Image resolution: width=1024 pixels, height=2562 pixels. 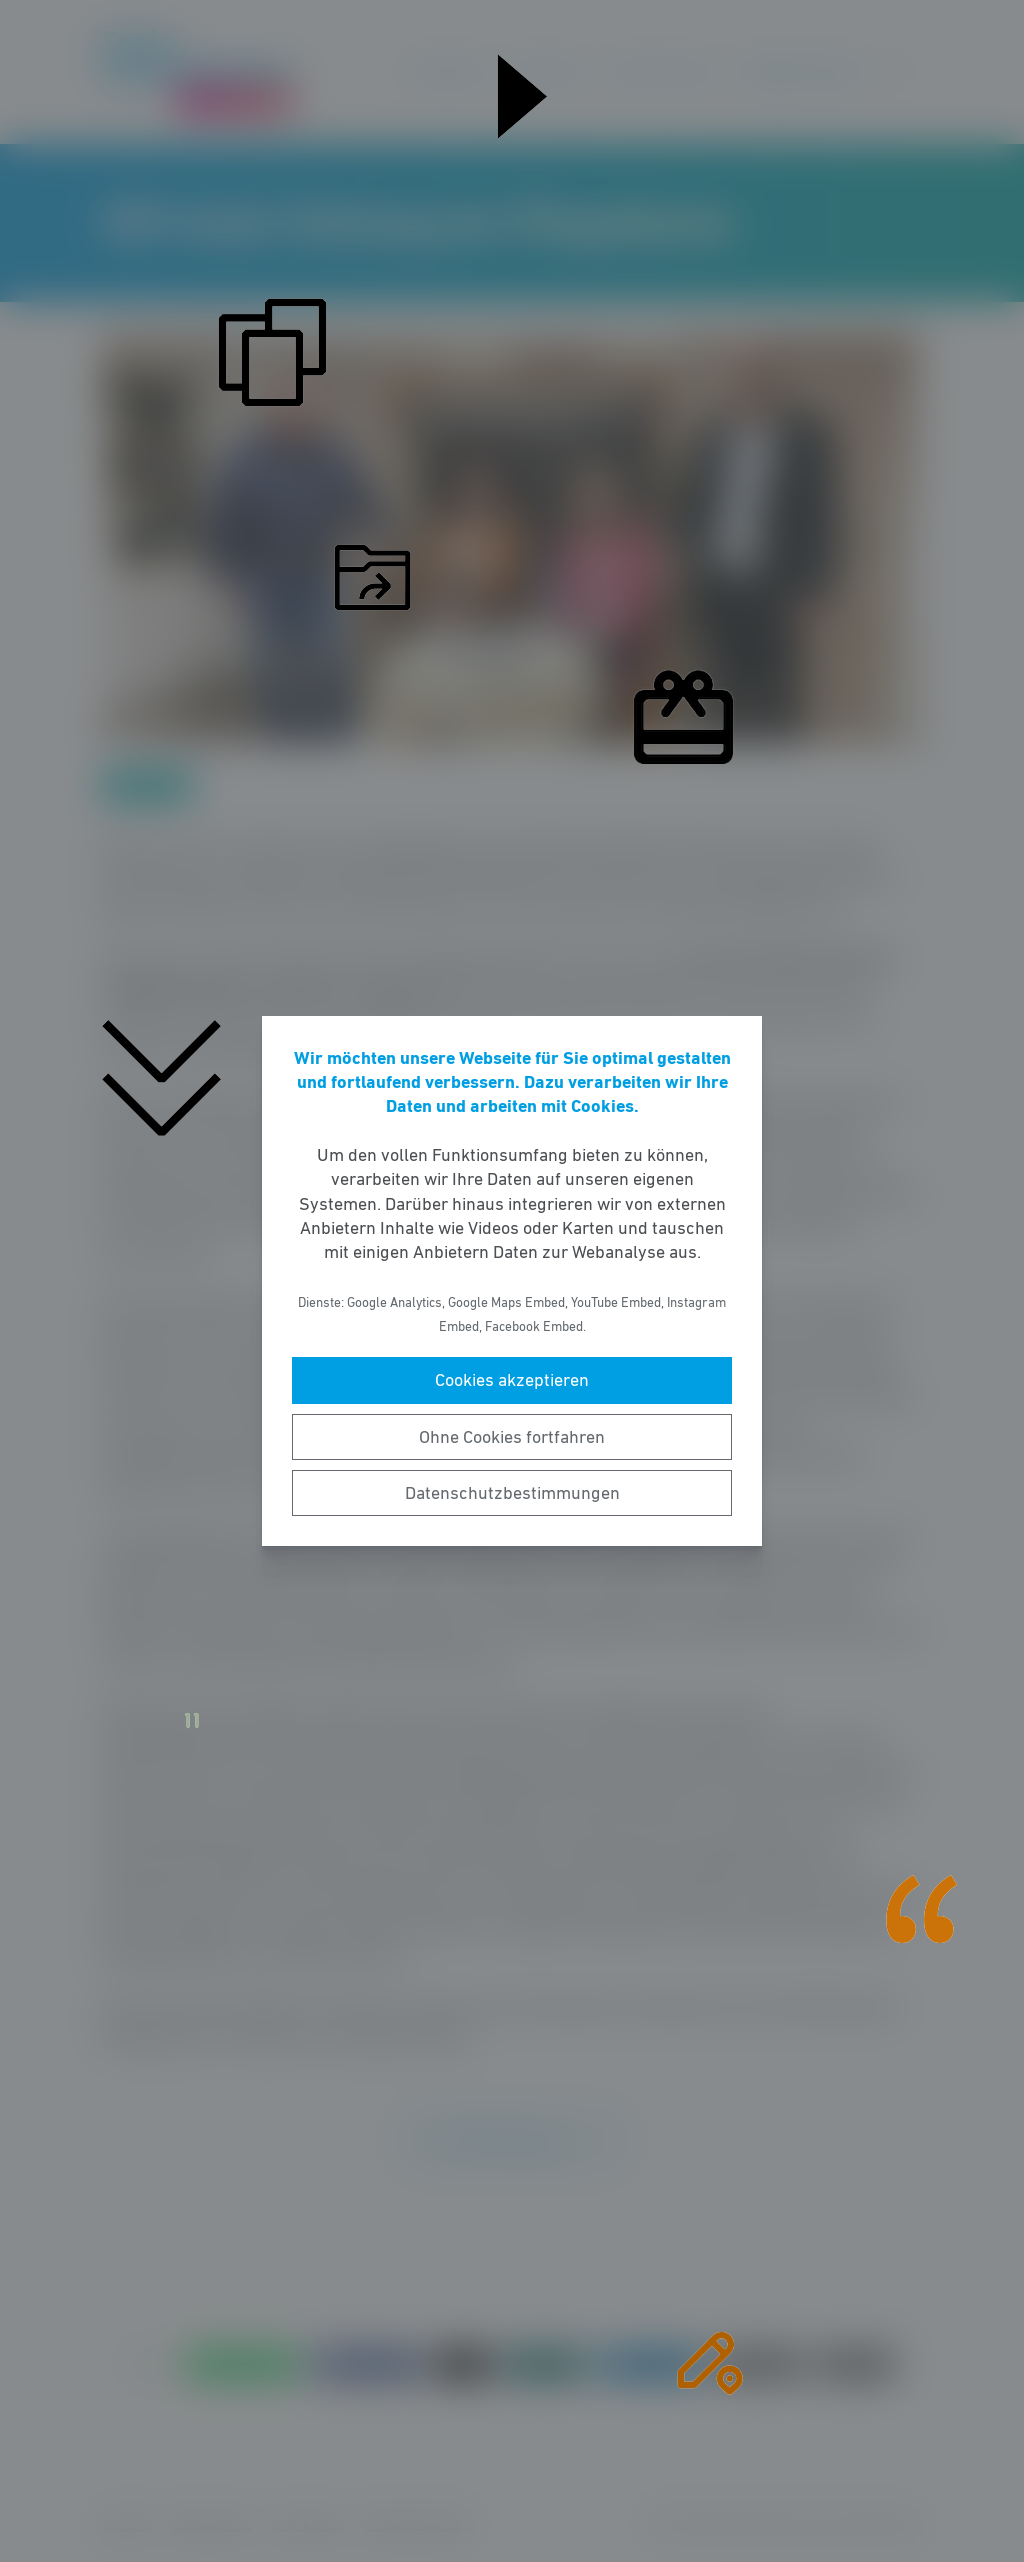 I want to click on pin or save an edited note, so click(x=707, y=2359).